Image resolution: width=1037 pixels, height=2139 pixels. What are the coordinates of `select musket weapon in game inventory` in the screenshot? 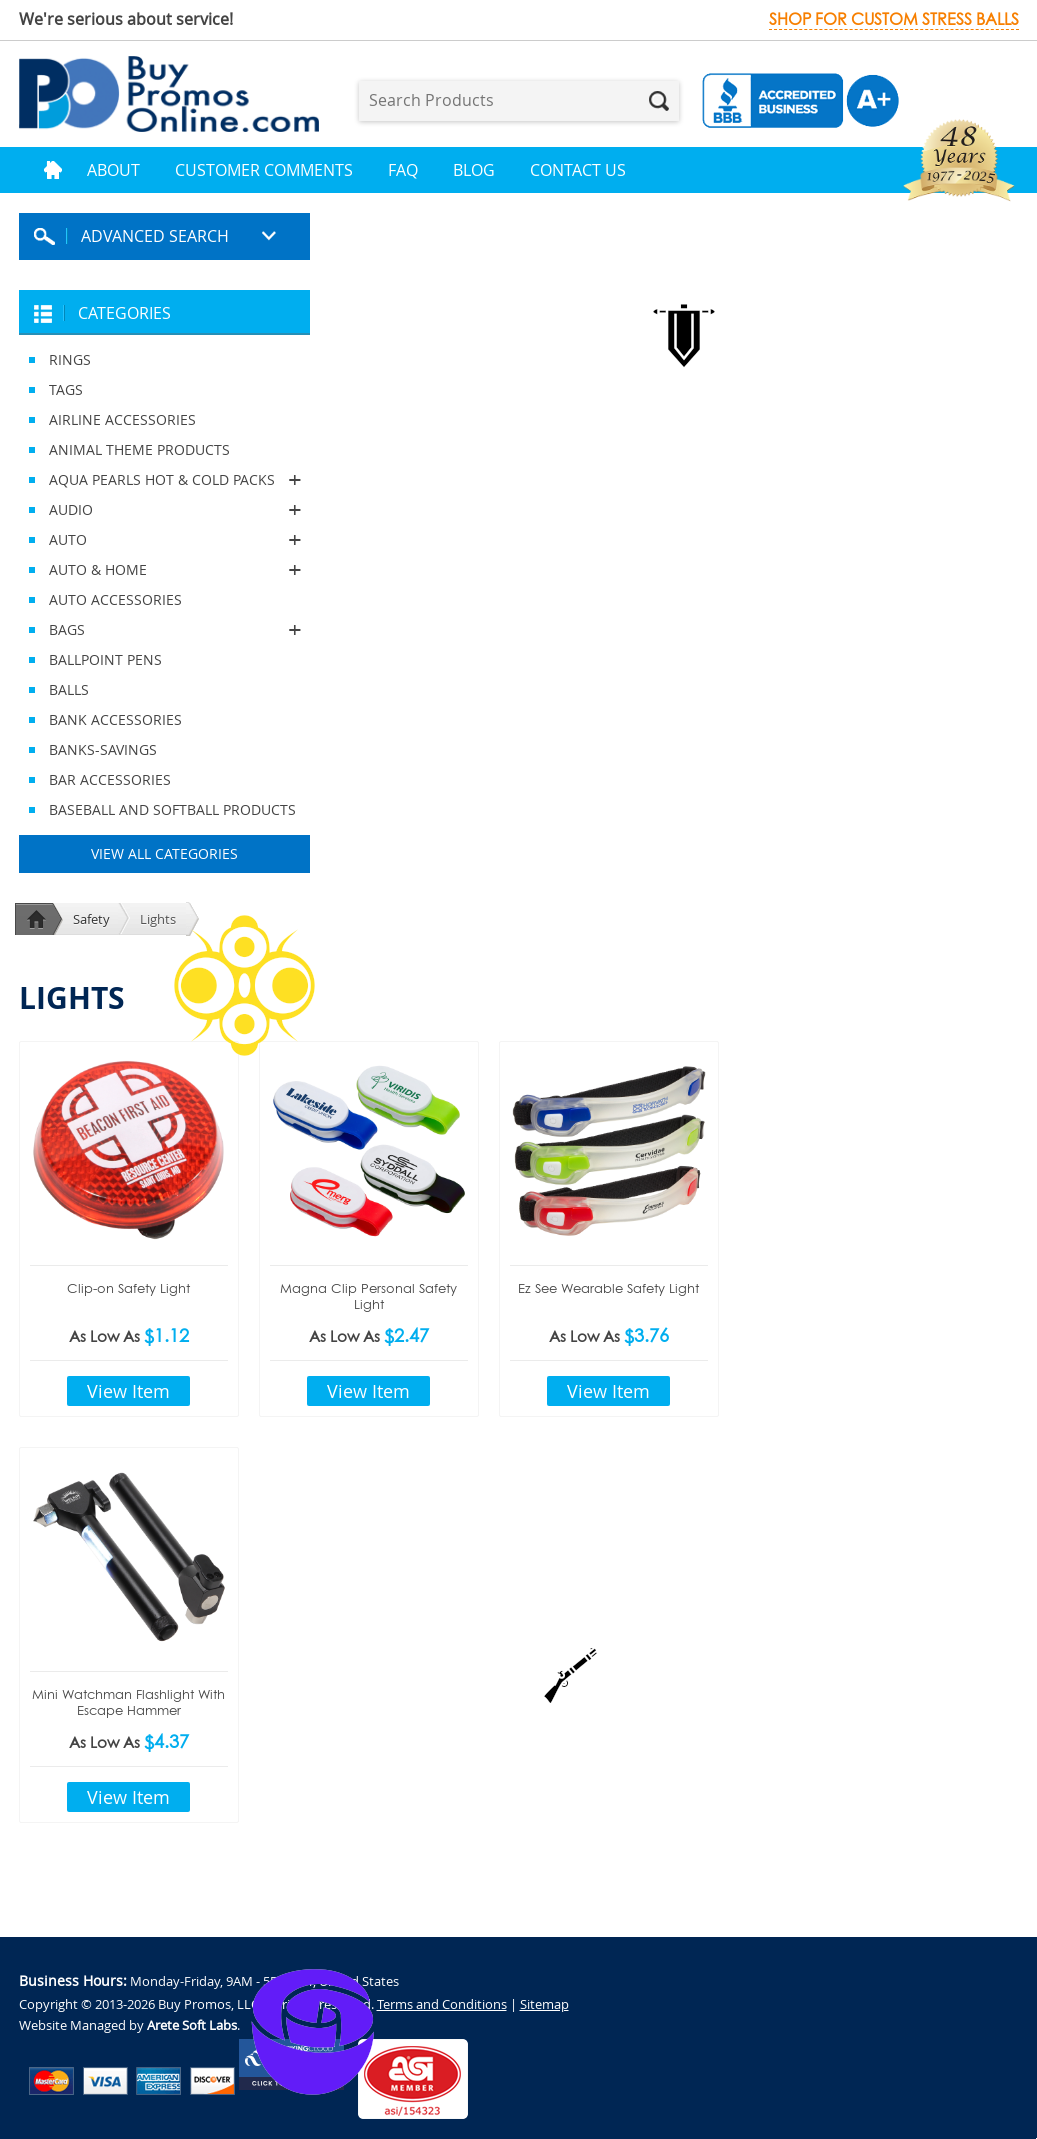 It's located at (570, 1675).